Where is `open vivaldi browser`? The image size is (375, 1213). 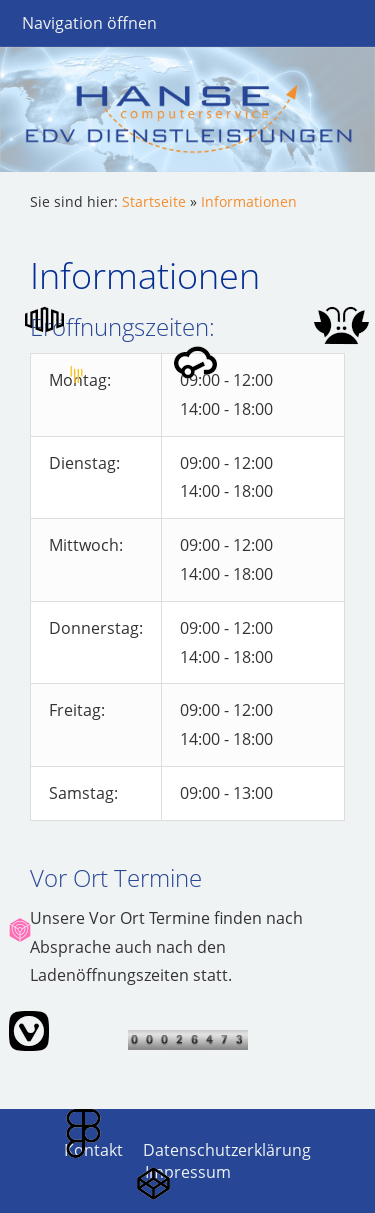 open vivaldi browser is located at coordinates (29, 1031).